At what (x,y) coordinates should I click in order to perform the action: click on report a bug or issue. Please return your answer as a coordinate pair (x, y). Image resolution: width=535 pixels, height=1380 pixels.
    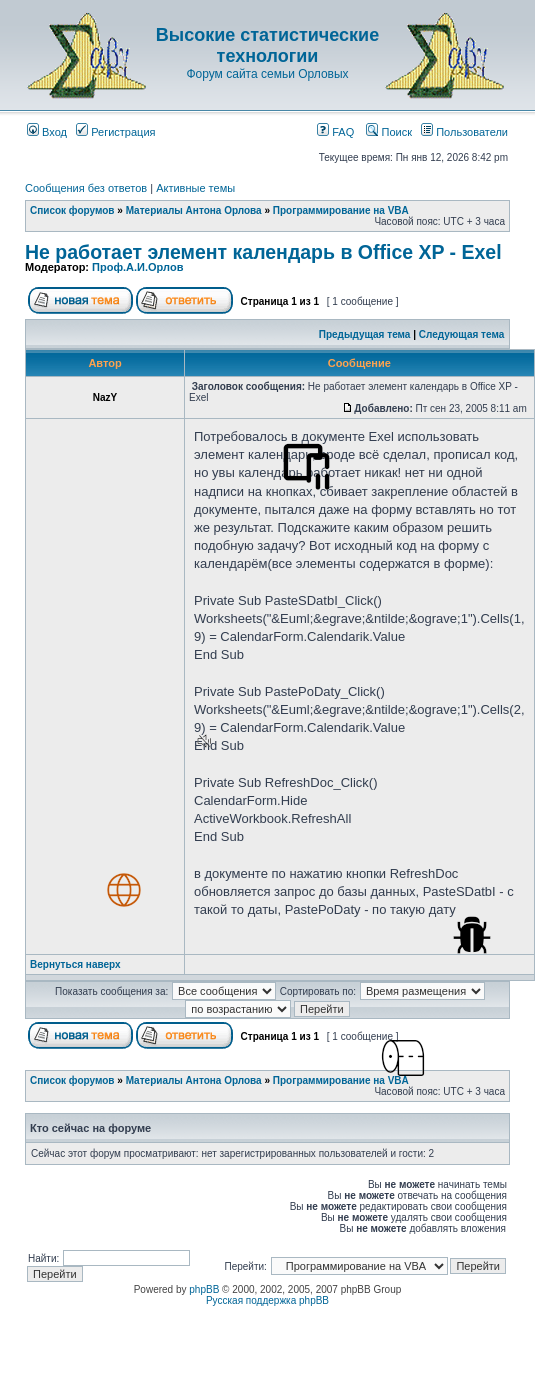
    Looking at the image, I should click on (472, 935).